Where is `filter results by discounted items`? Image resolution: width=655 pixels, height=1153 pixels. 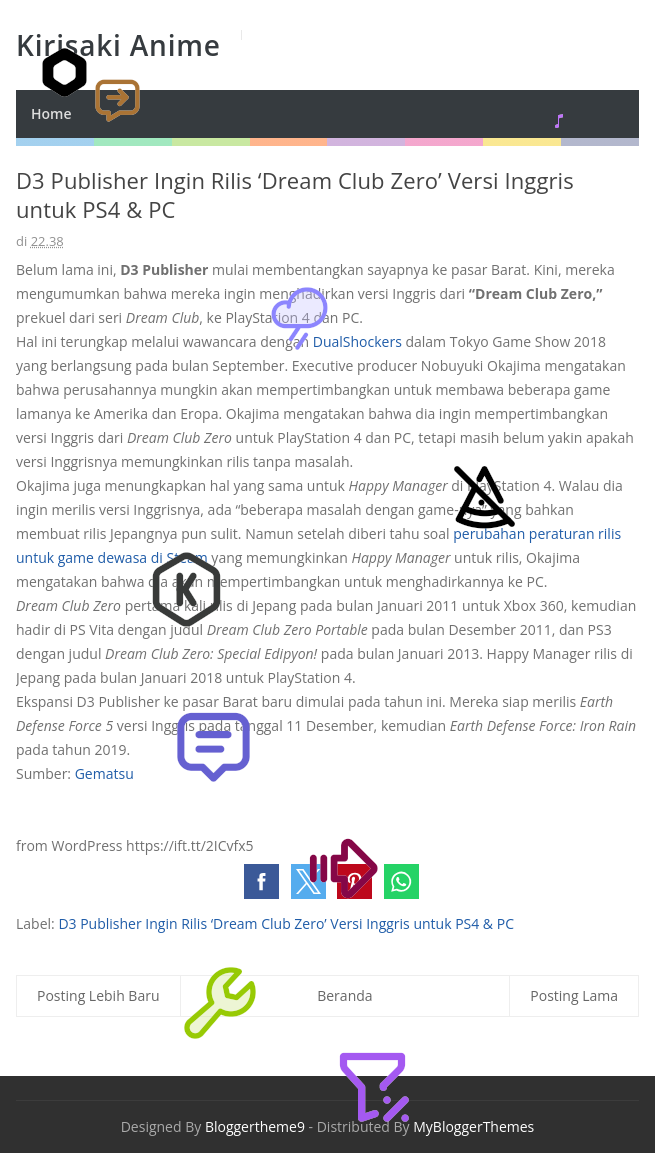
filter results by discounted items is located at coordinates (372, 1085).